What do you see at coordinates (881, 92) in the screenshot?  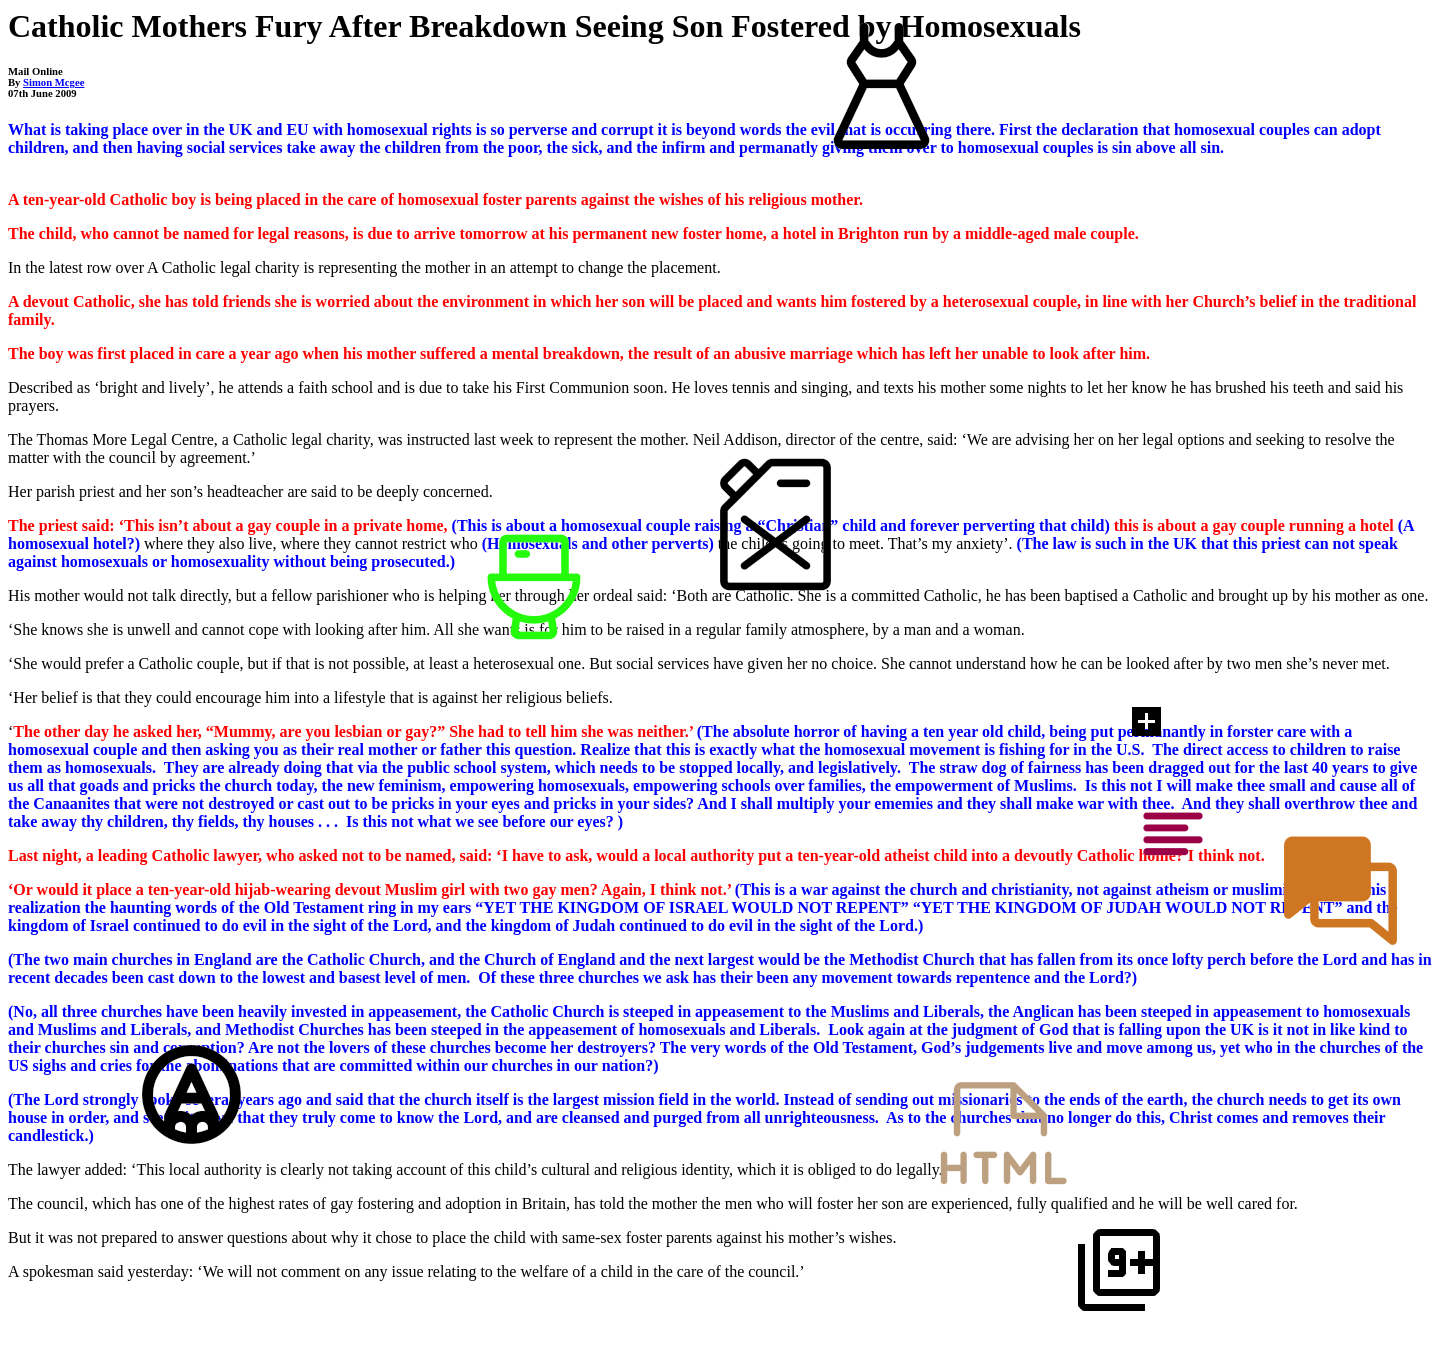 I see `browse women's clothing or dresses` at bounding box center [881, 92].